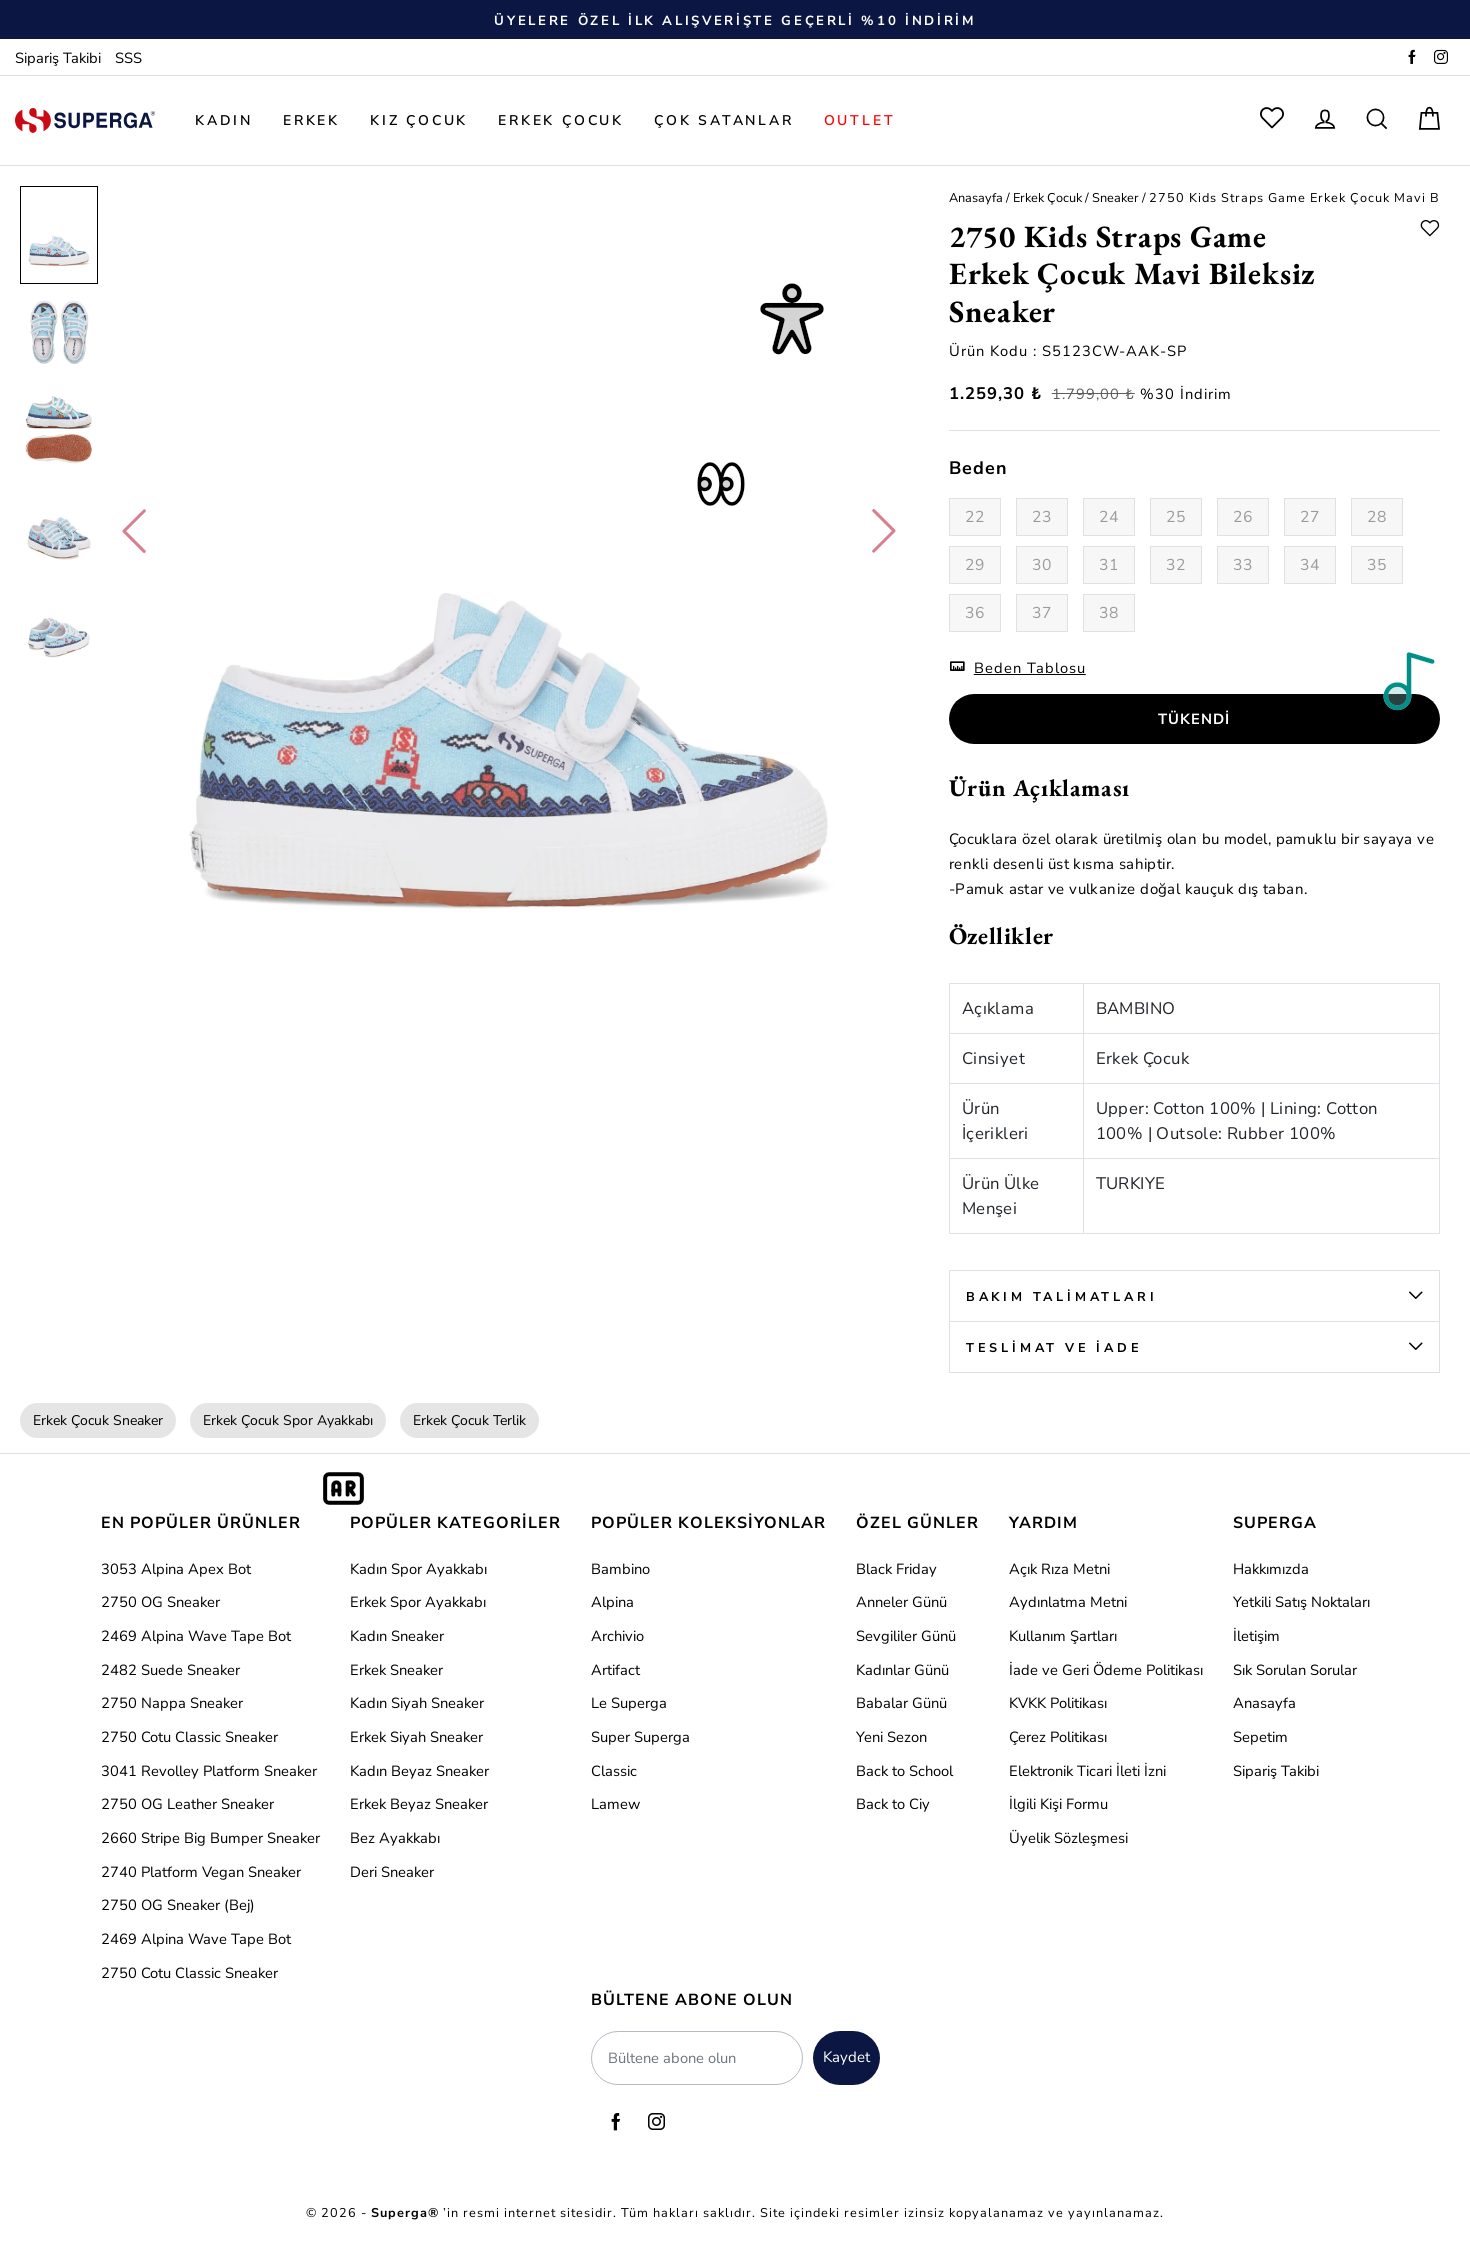 The width and height of the screenshot is (1470, 2249). I want to click on indicates augmented reality feature available, so click(343, 1488).